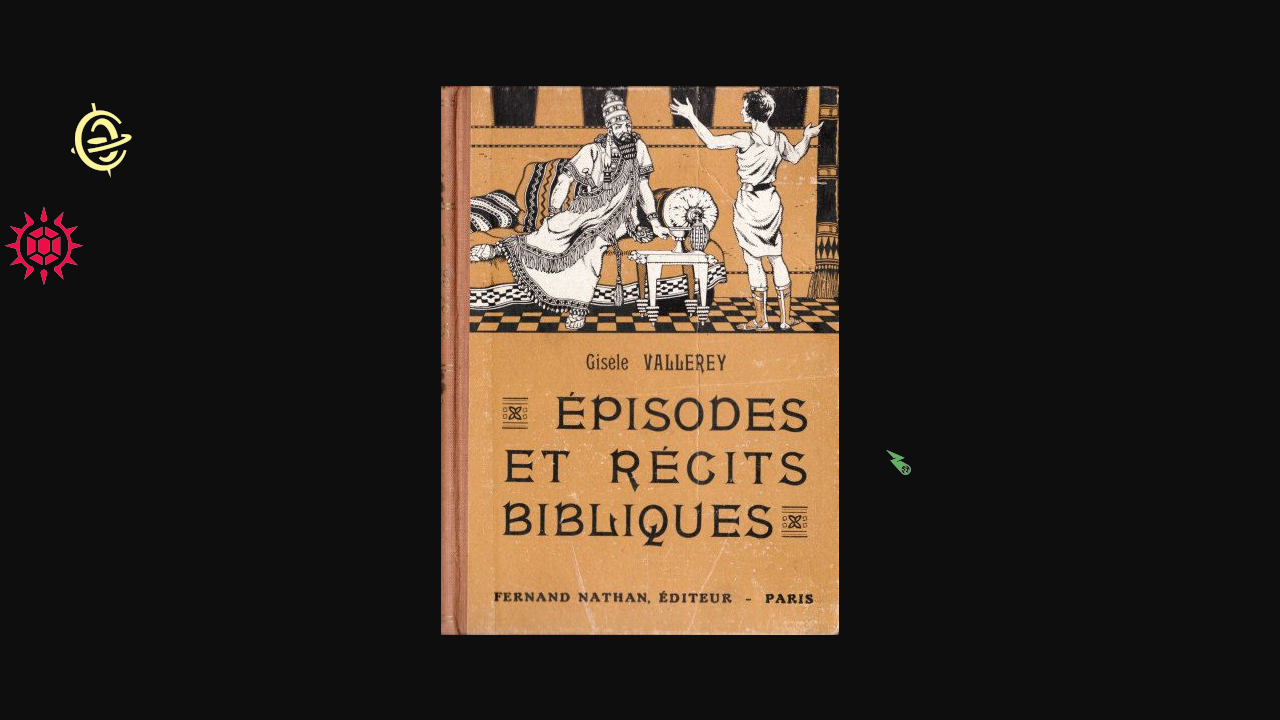 The width and height of the screenshot is (1280, 720). Describe the element at coordinates (43, 245) in the screenshot. I see `indicates a rare or legendary item` at that location.